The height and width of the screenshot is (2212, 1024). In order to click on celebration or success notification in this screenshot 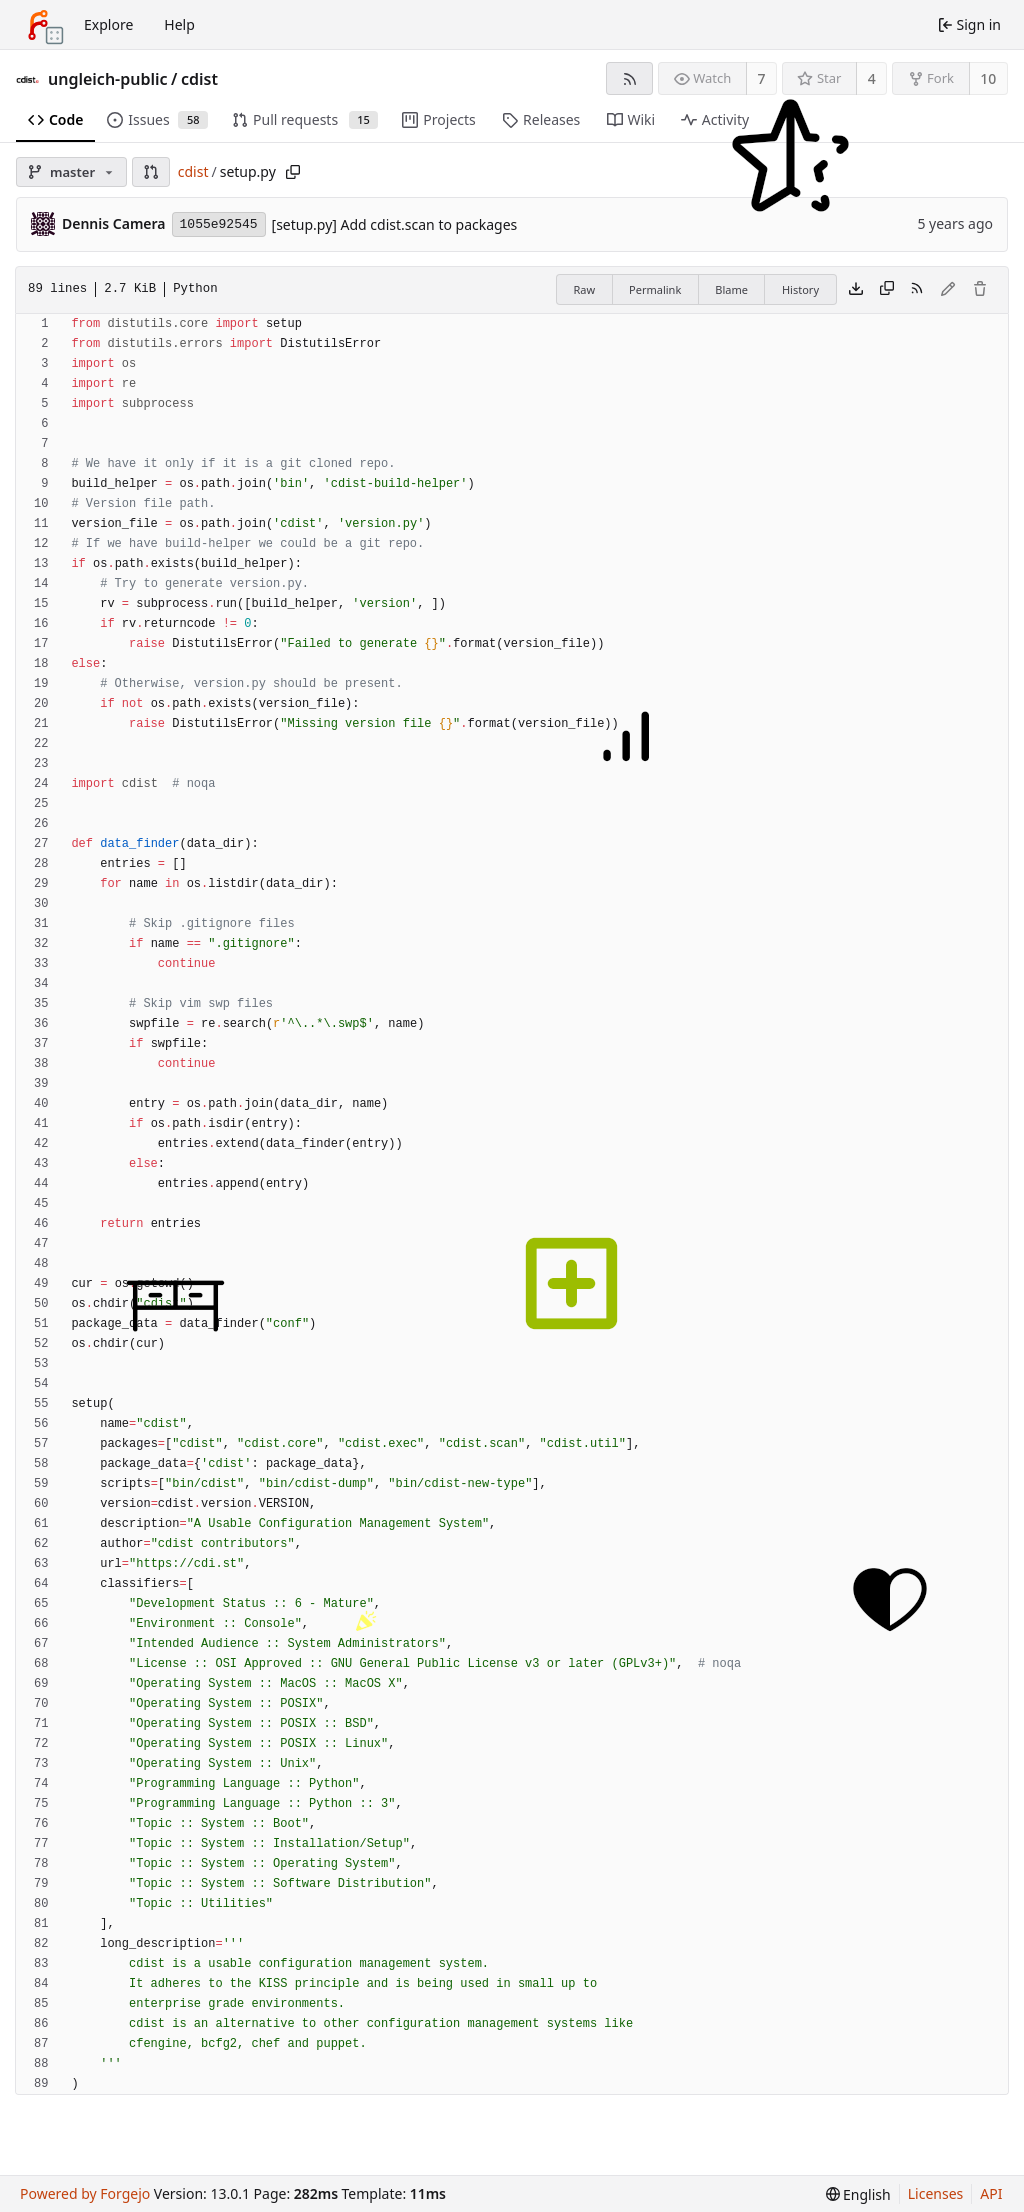, I will do `click(365, 1622)`.